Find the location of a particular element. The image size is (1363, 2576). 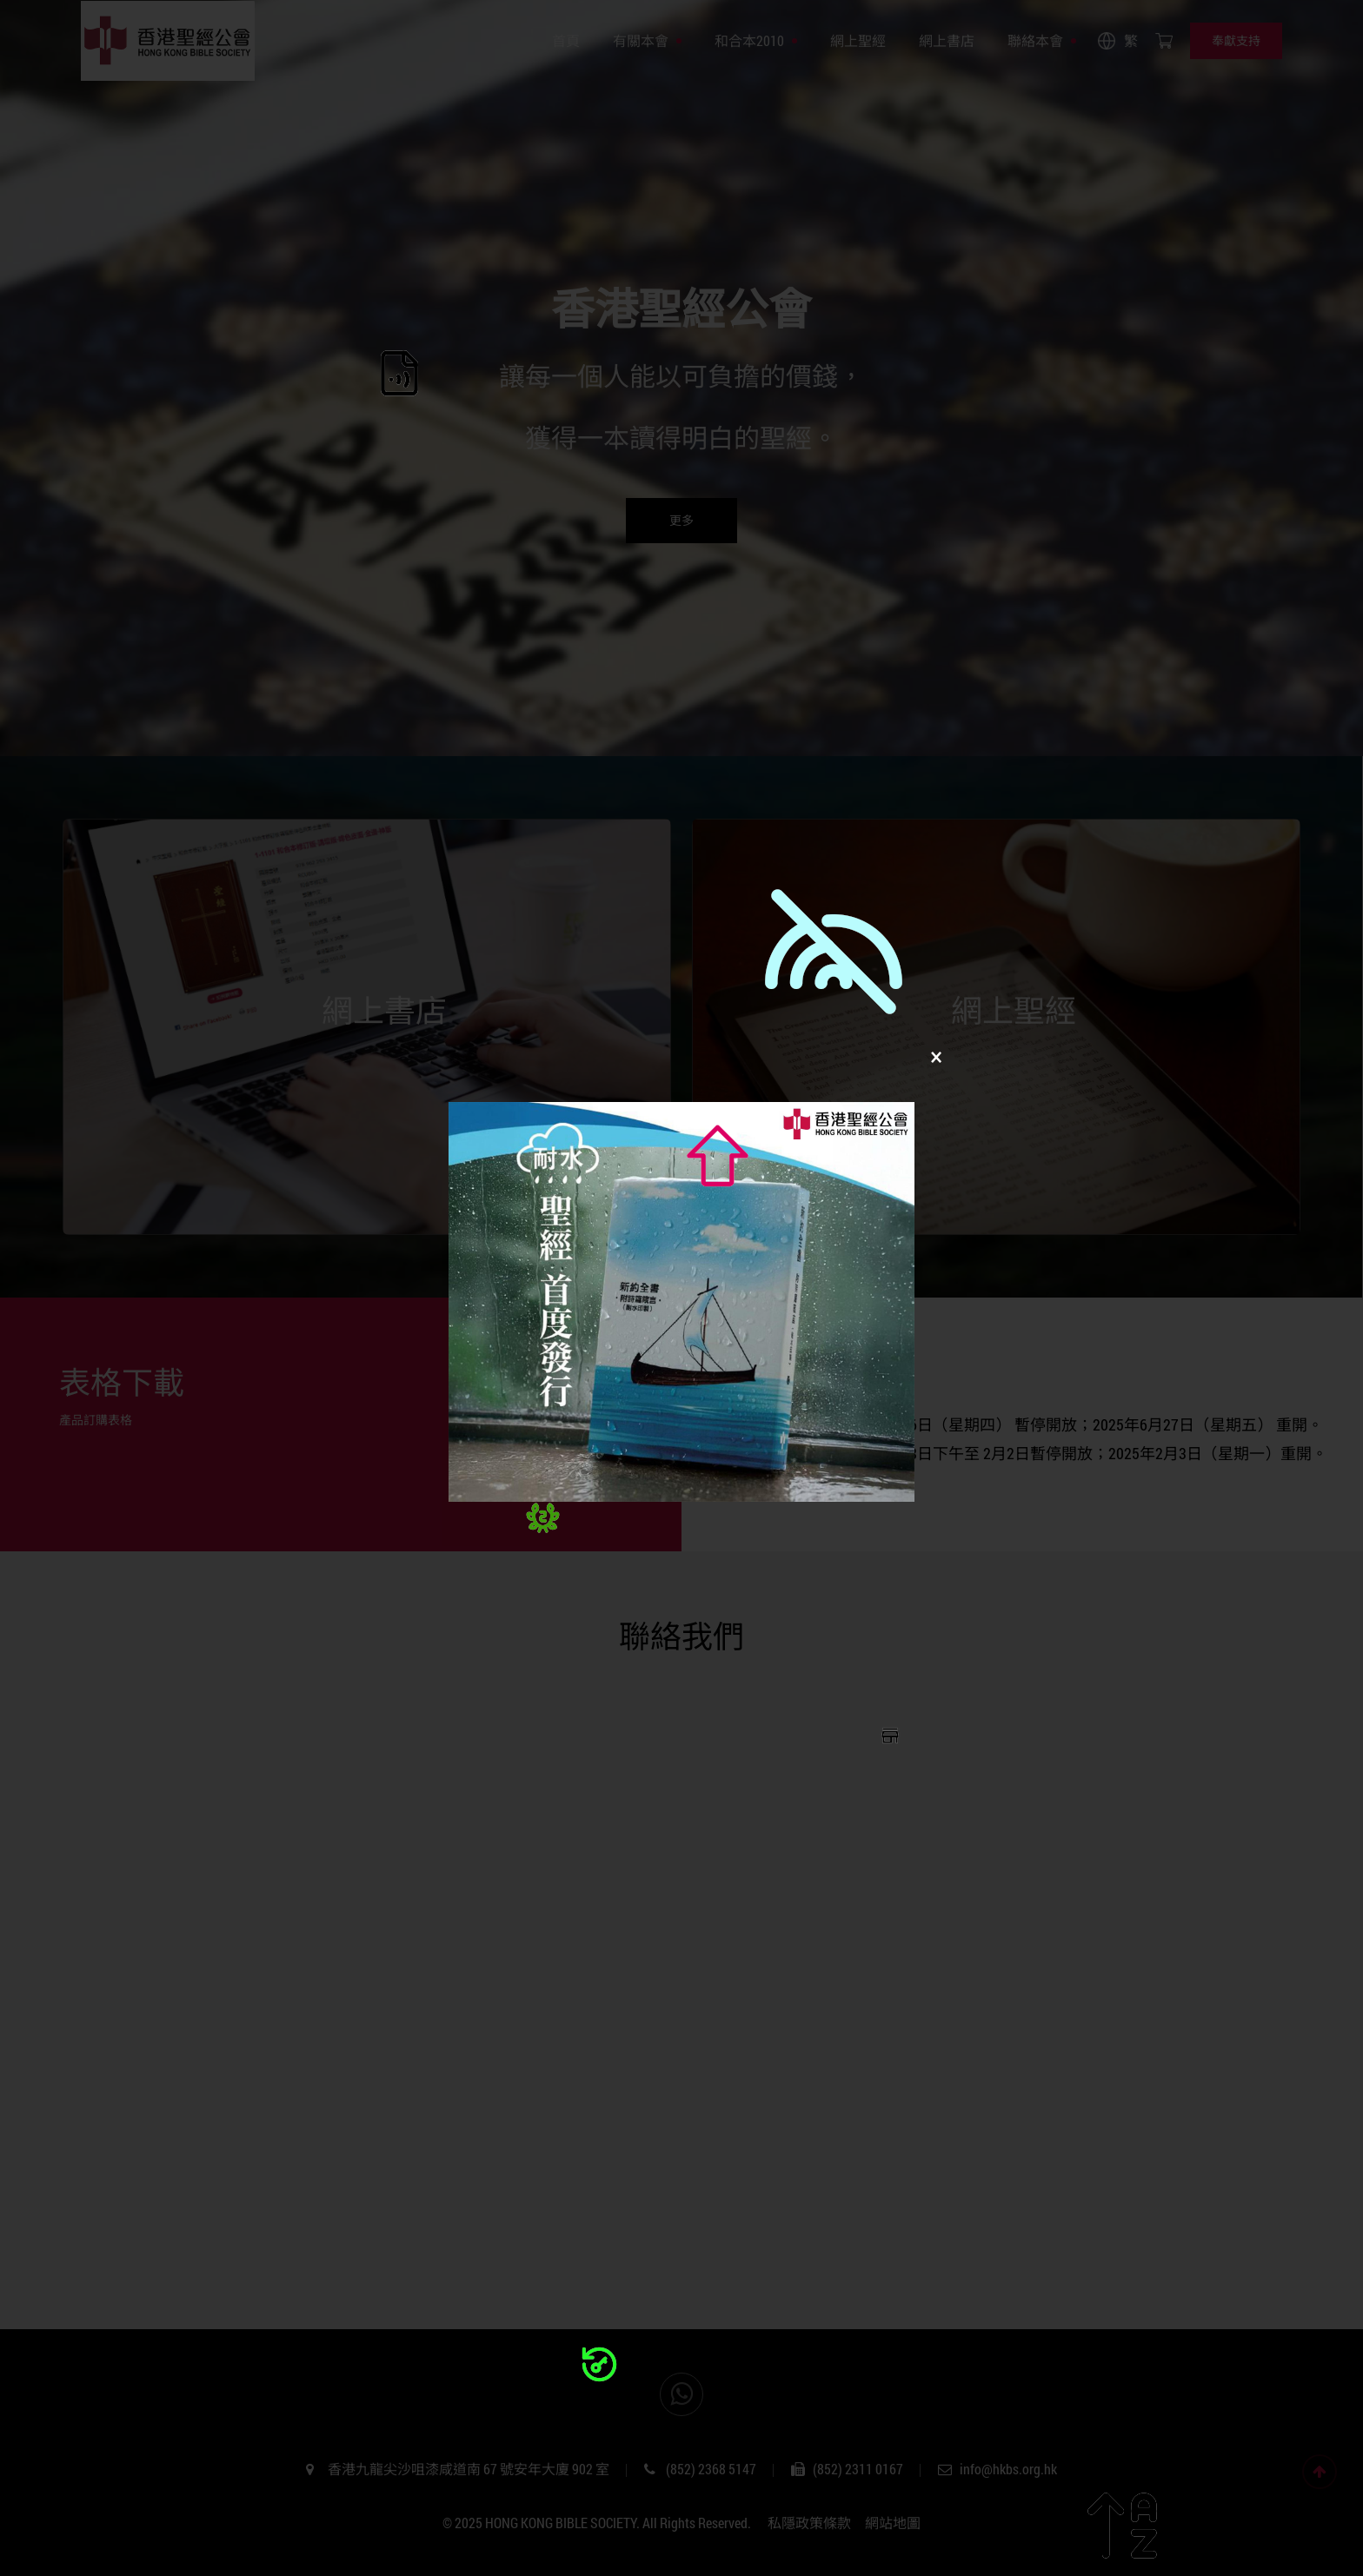

find nearby stores or shops is located at coordinates (890, 1736).